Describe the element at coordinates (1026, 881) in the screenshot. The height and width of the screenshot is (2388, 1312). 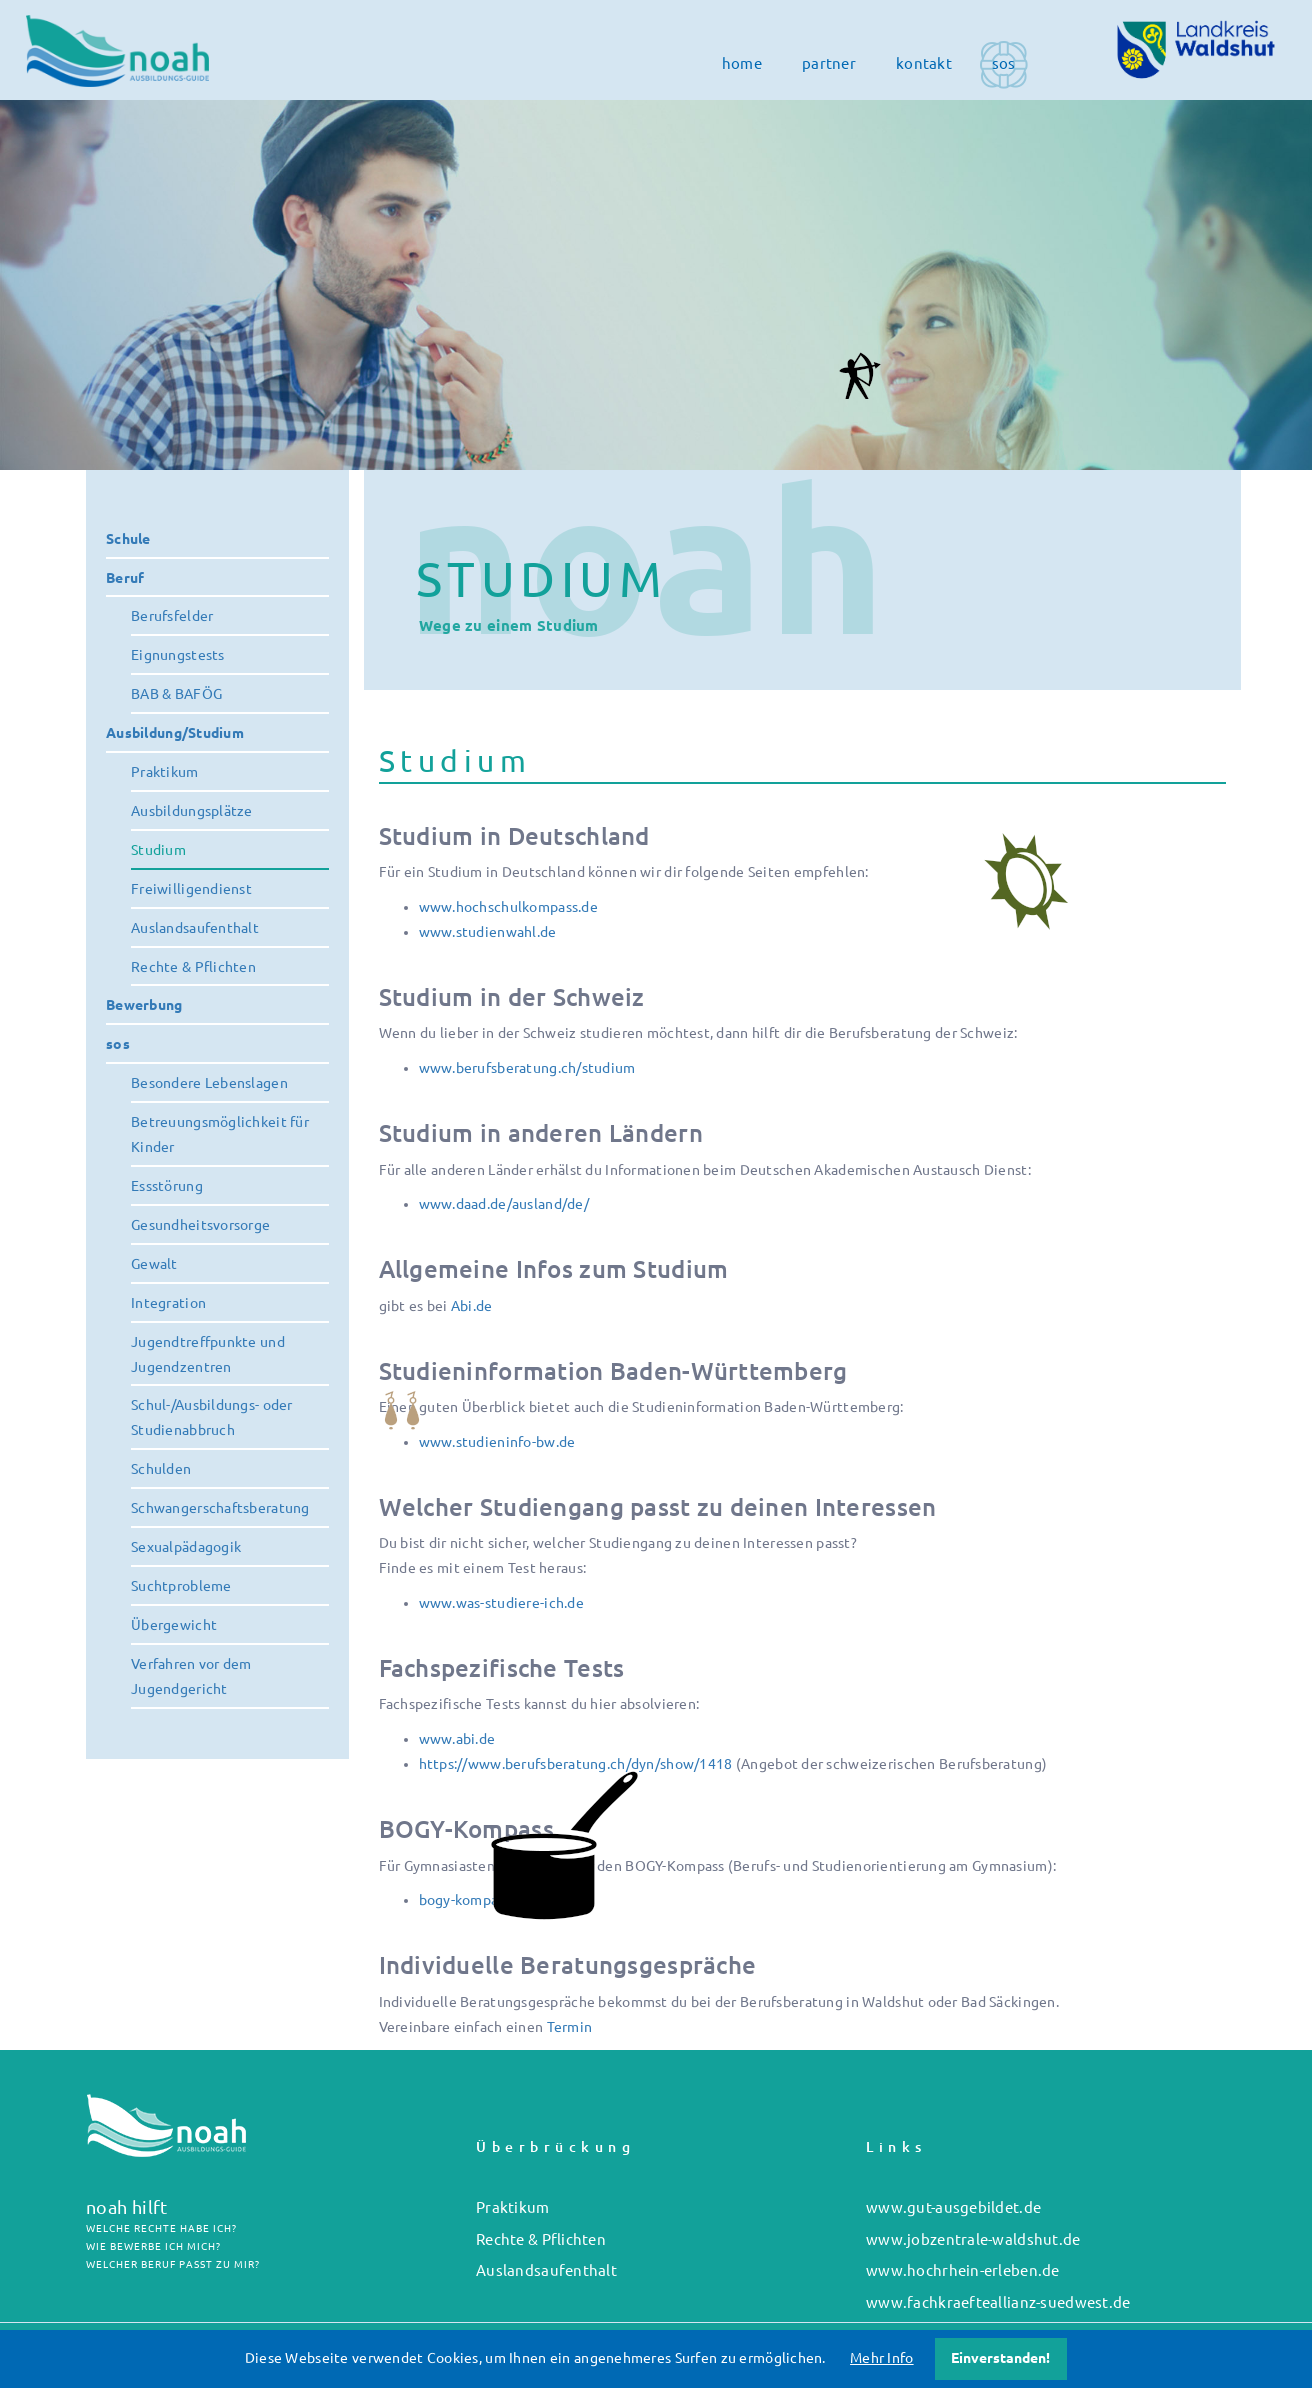
I see `equip a spiked collar accessory to your pet or character` at that location.